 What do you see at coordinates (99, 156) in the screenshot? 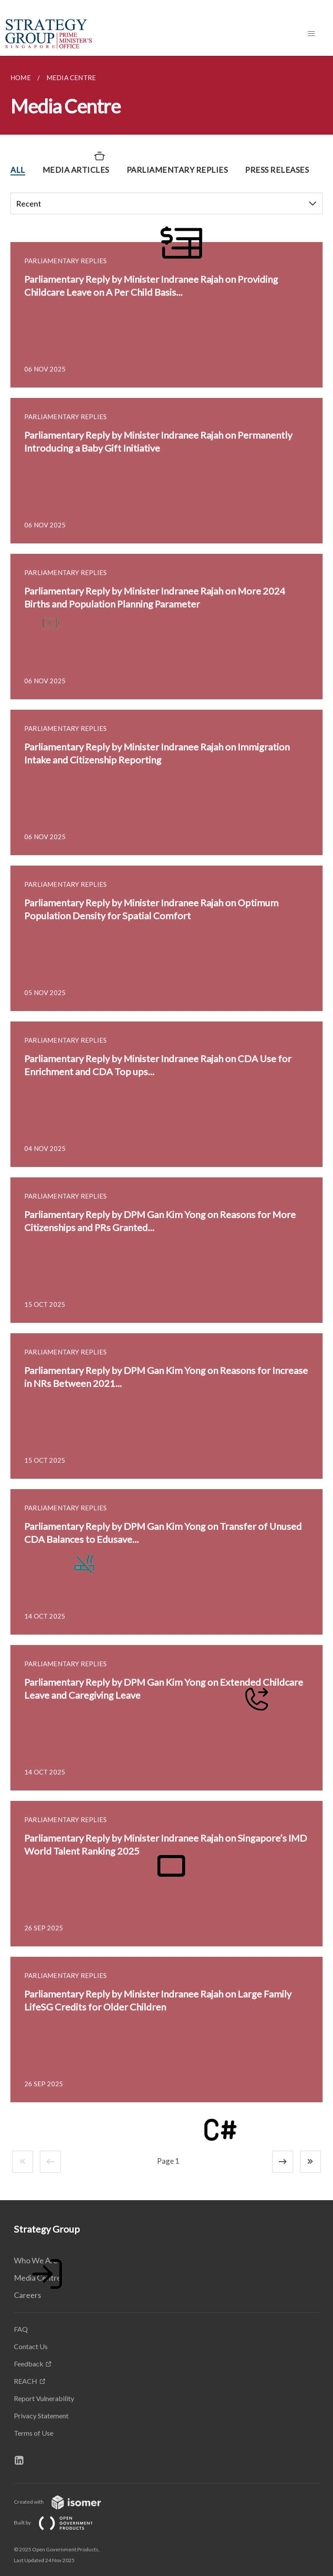
I see `access recipes or cooking features` at bounding box center [99, 156].